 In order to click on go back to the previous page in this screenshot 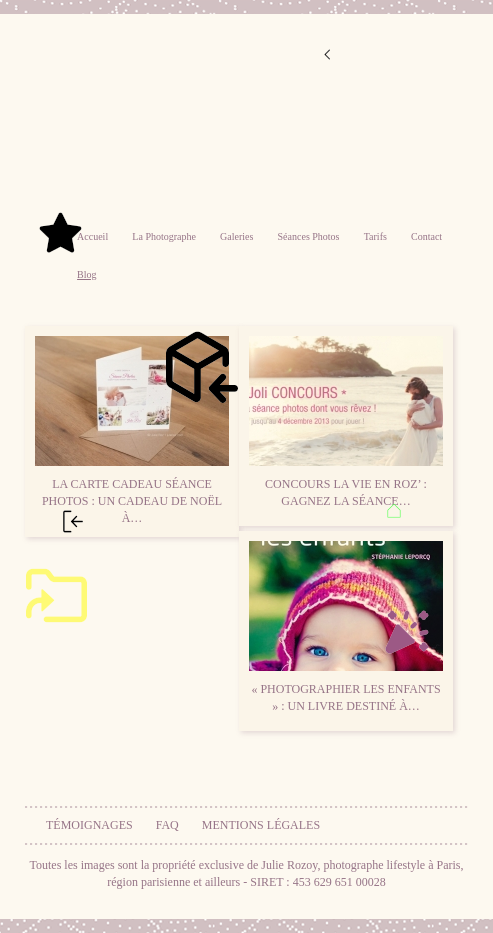, I will do `click(327, 54)`.